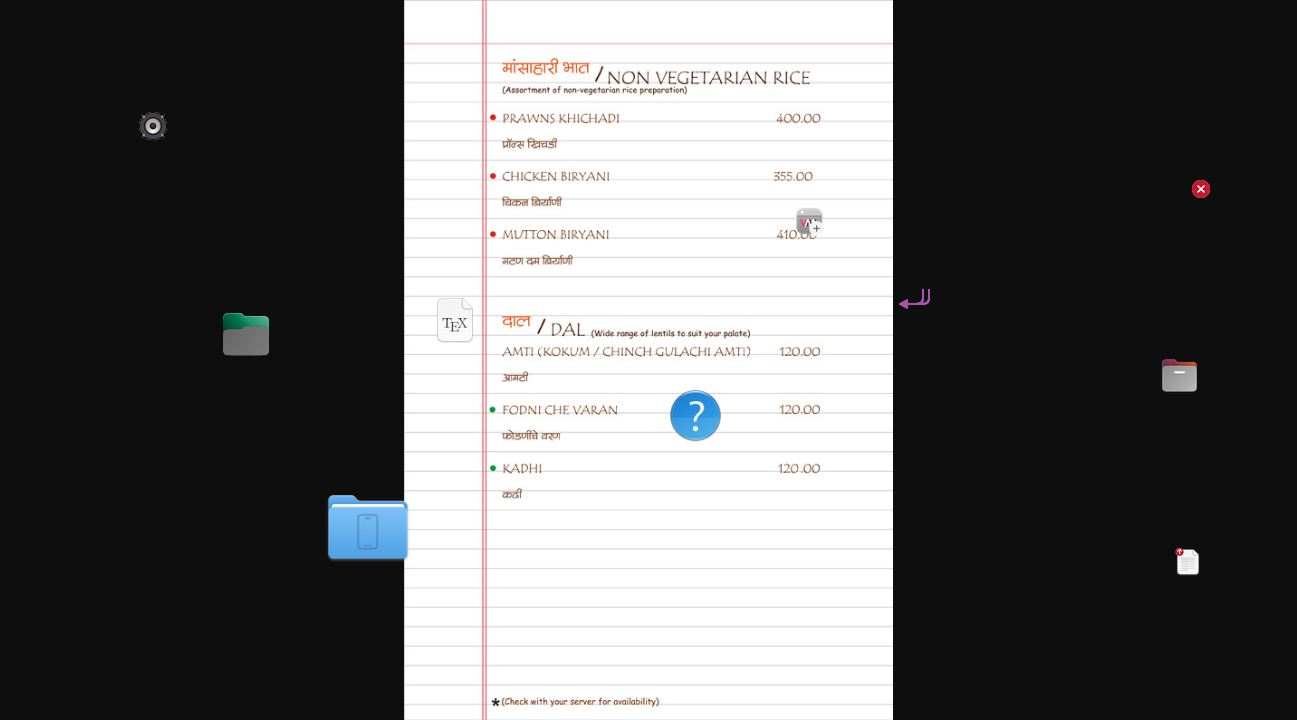  What do you see at coordinates (246, 334) in the screenshot?
I see `open folder containing files` at bounding box center [246, 334].